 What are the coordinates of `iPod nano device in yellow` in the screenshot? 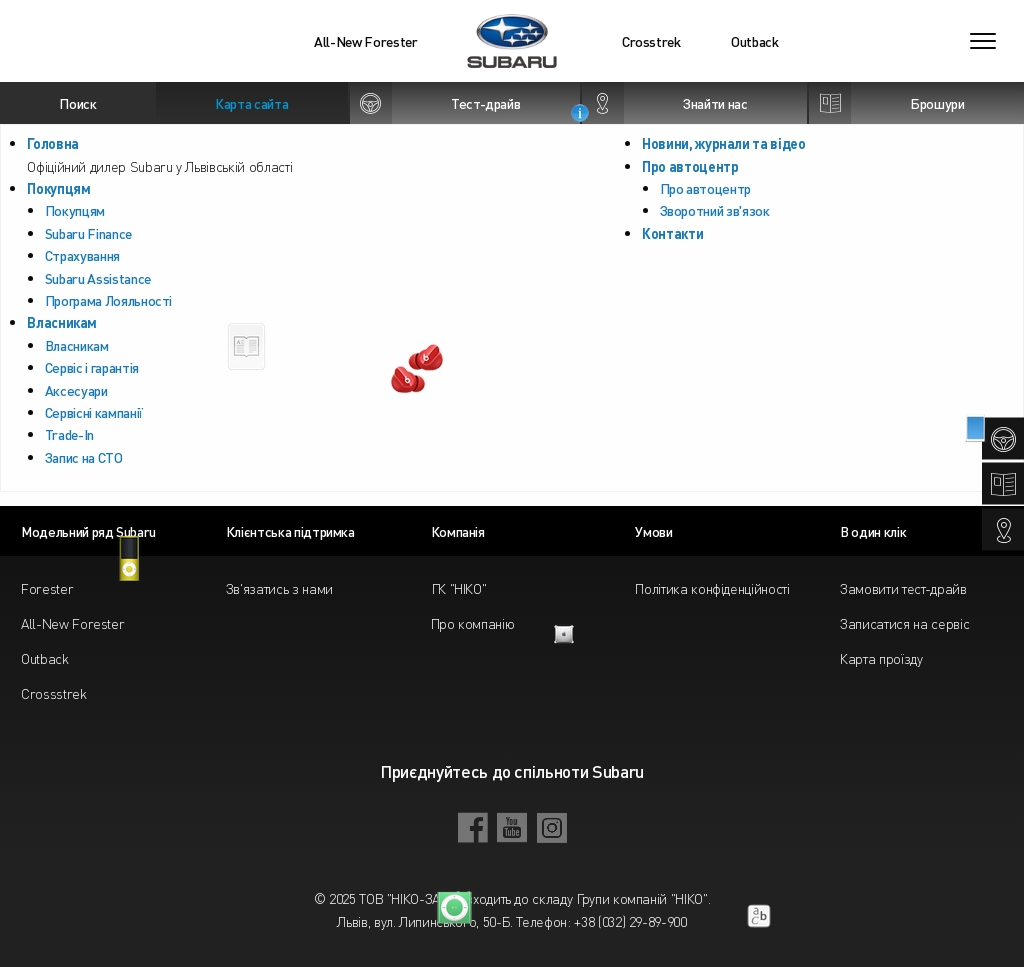 It's located at (129, 559).